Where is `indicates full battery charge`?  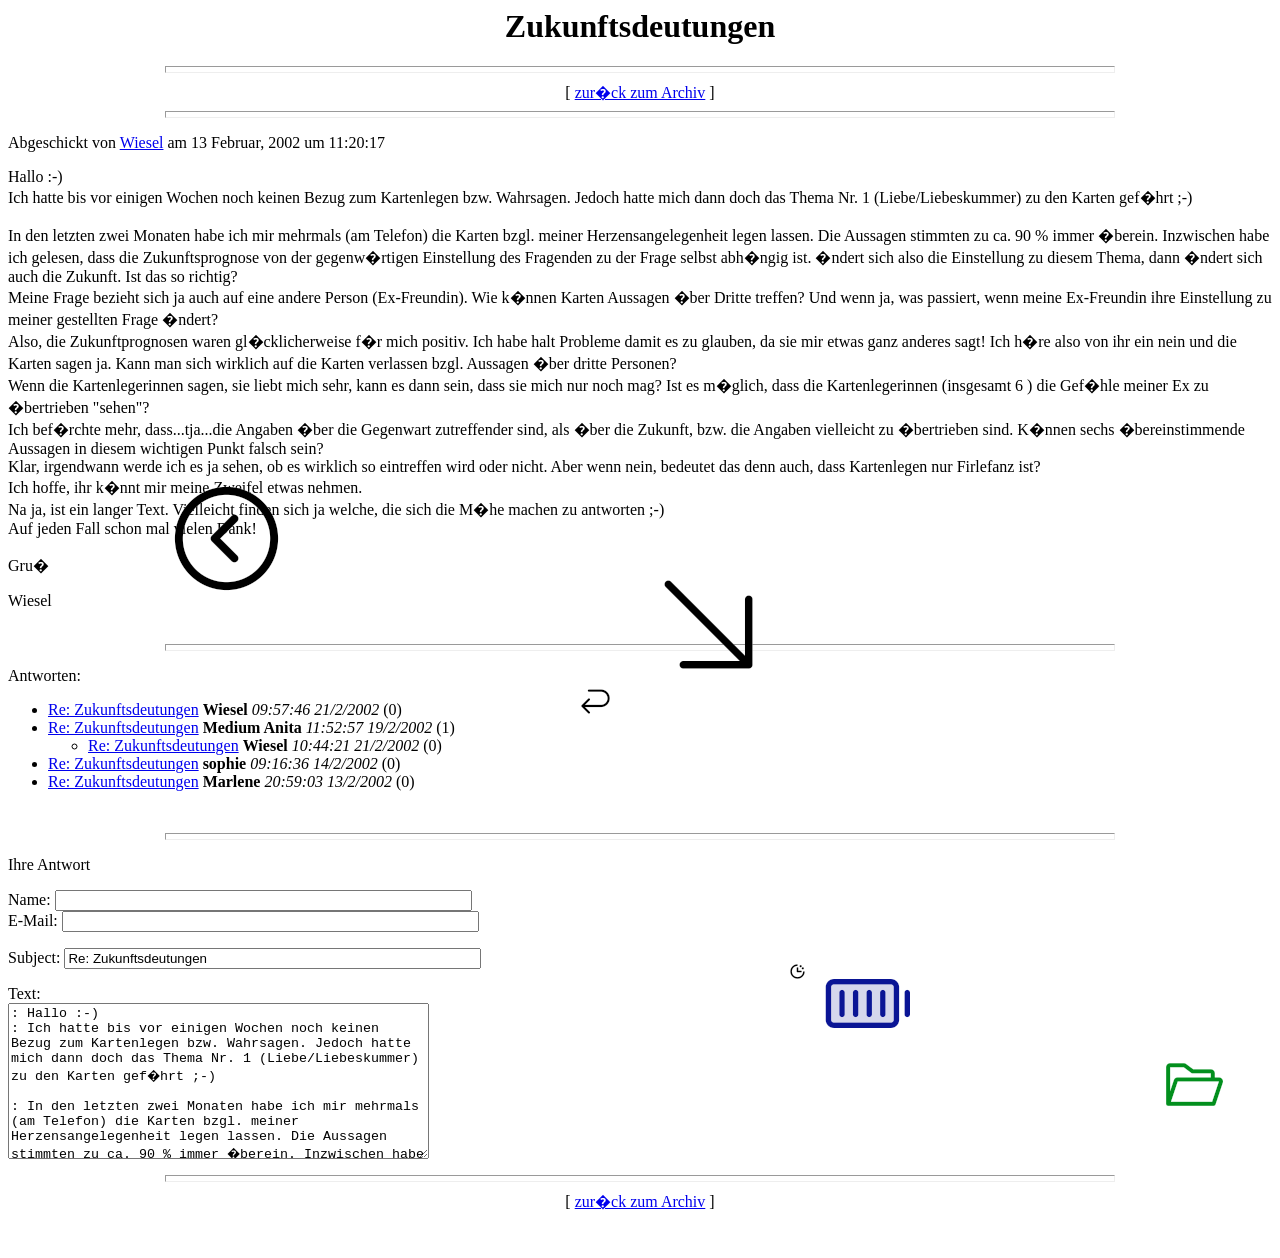
indicates full battery charge is located at coordinates (866, 1003).